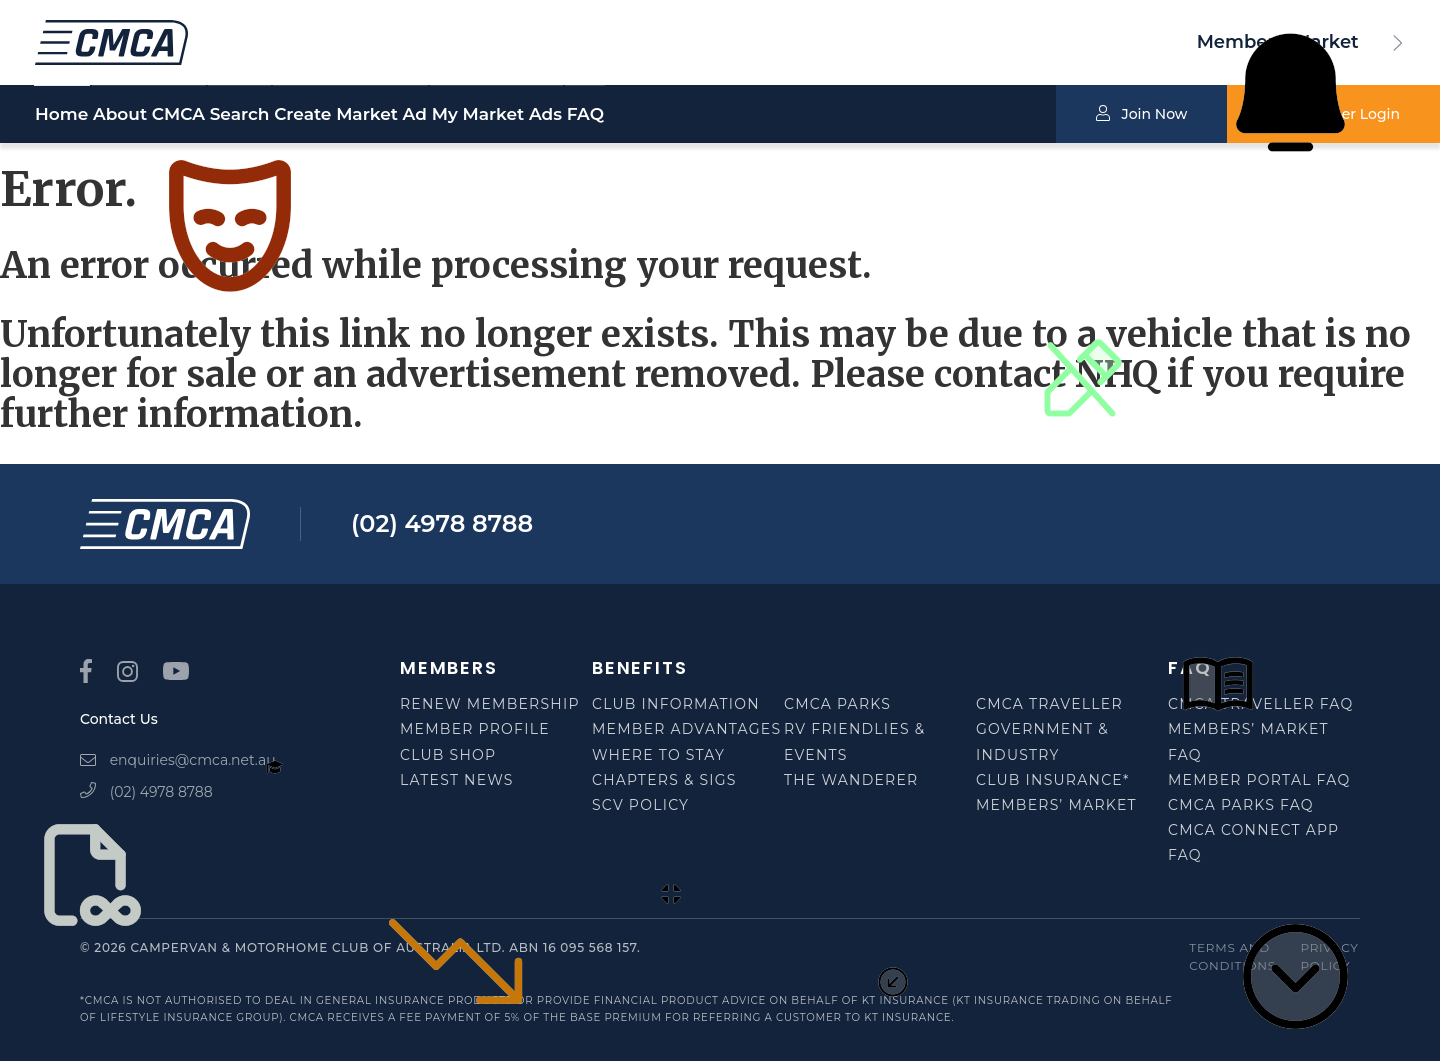  Describe the element at coordinates (85, 875) in the screenshot. I see `a file with unlimited or infinite storage` at that location.